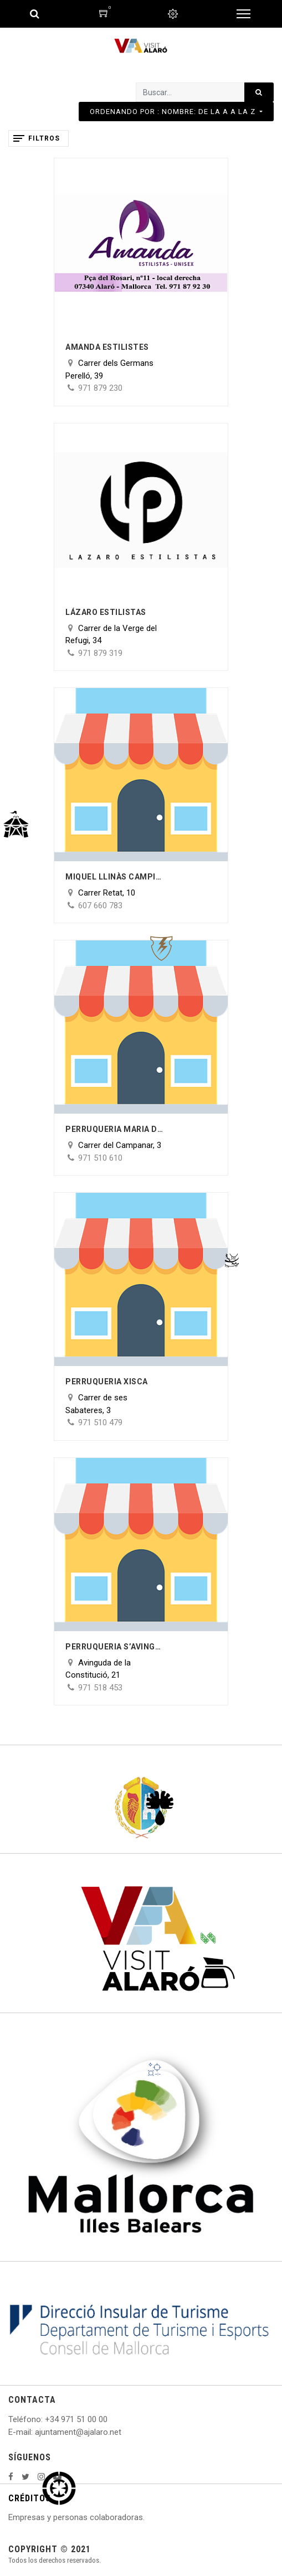 This screenshot has width=282, height=2576. What do you see at coordinates (218, 1972) in the screenshot?
I see `indicates coffee is available or brewing` at bounding box center [218, 1972].